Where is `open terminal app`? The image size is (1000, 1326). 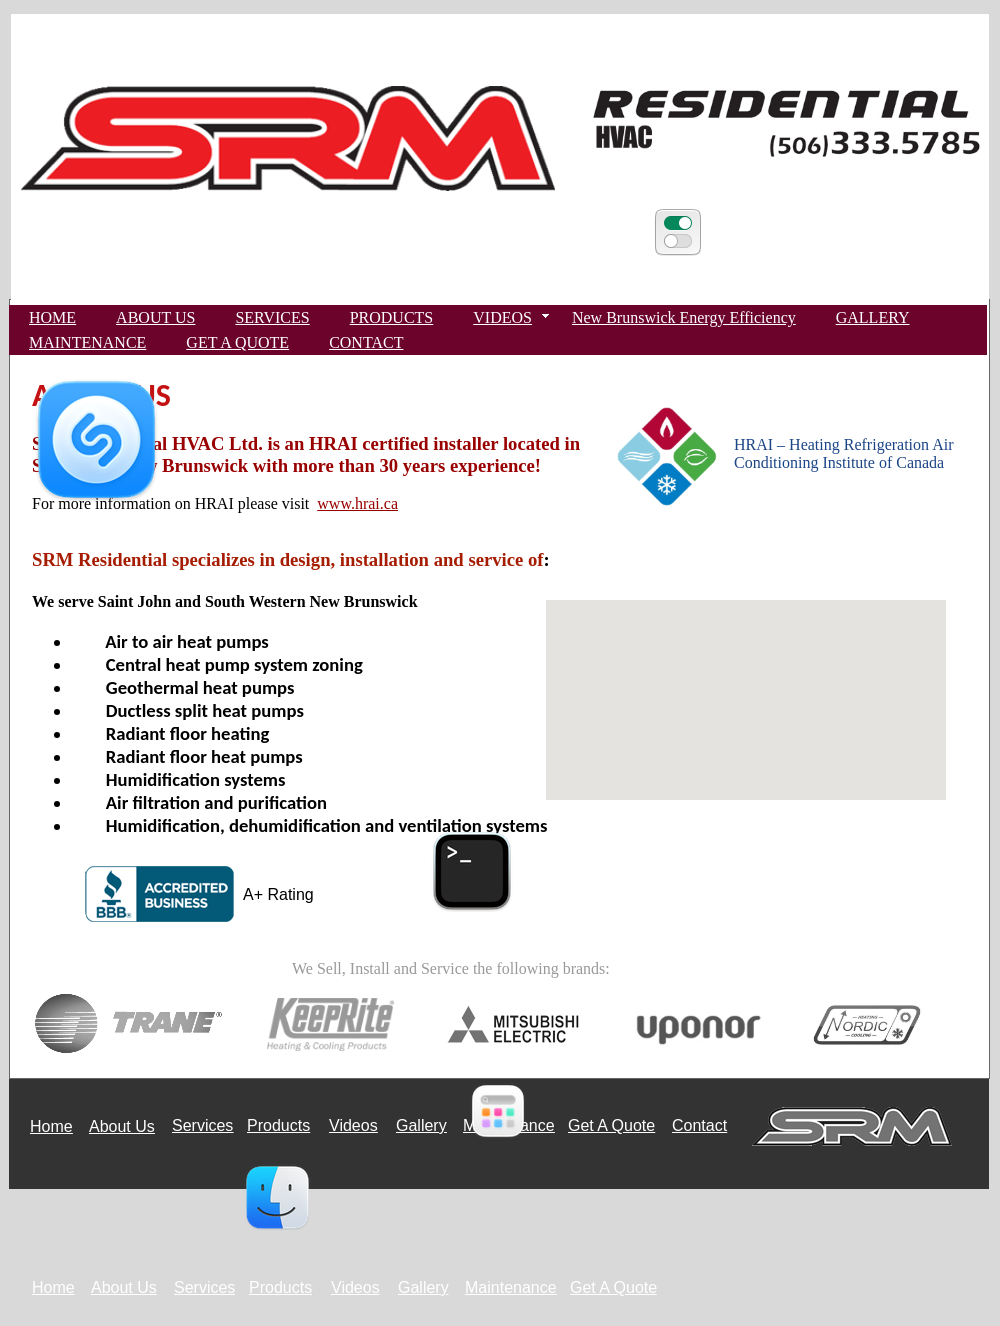 open terminal app is located at coordinates (472, 871).